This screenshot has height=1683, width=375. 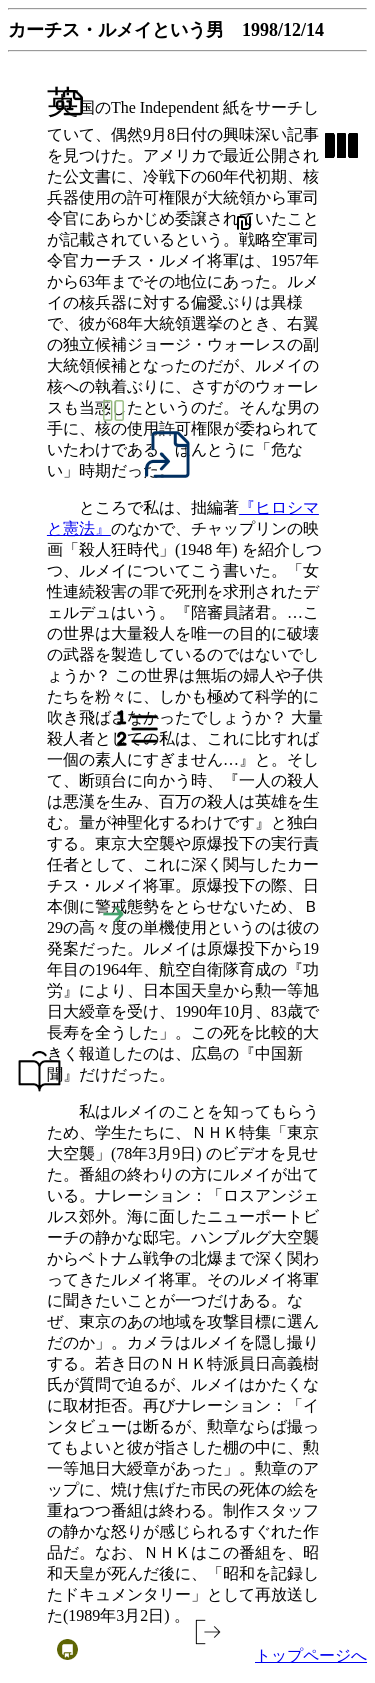 I want to click on navigate to the next item, so click(x=114, y=914).